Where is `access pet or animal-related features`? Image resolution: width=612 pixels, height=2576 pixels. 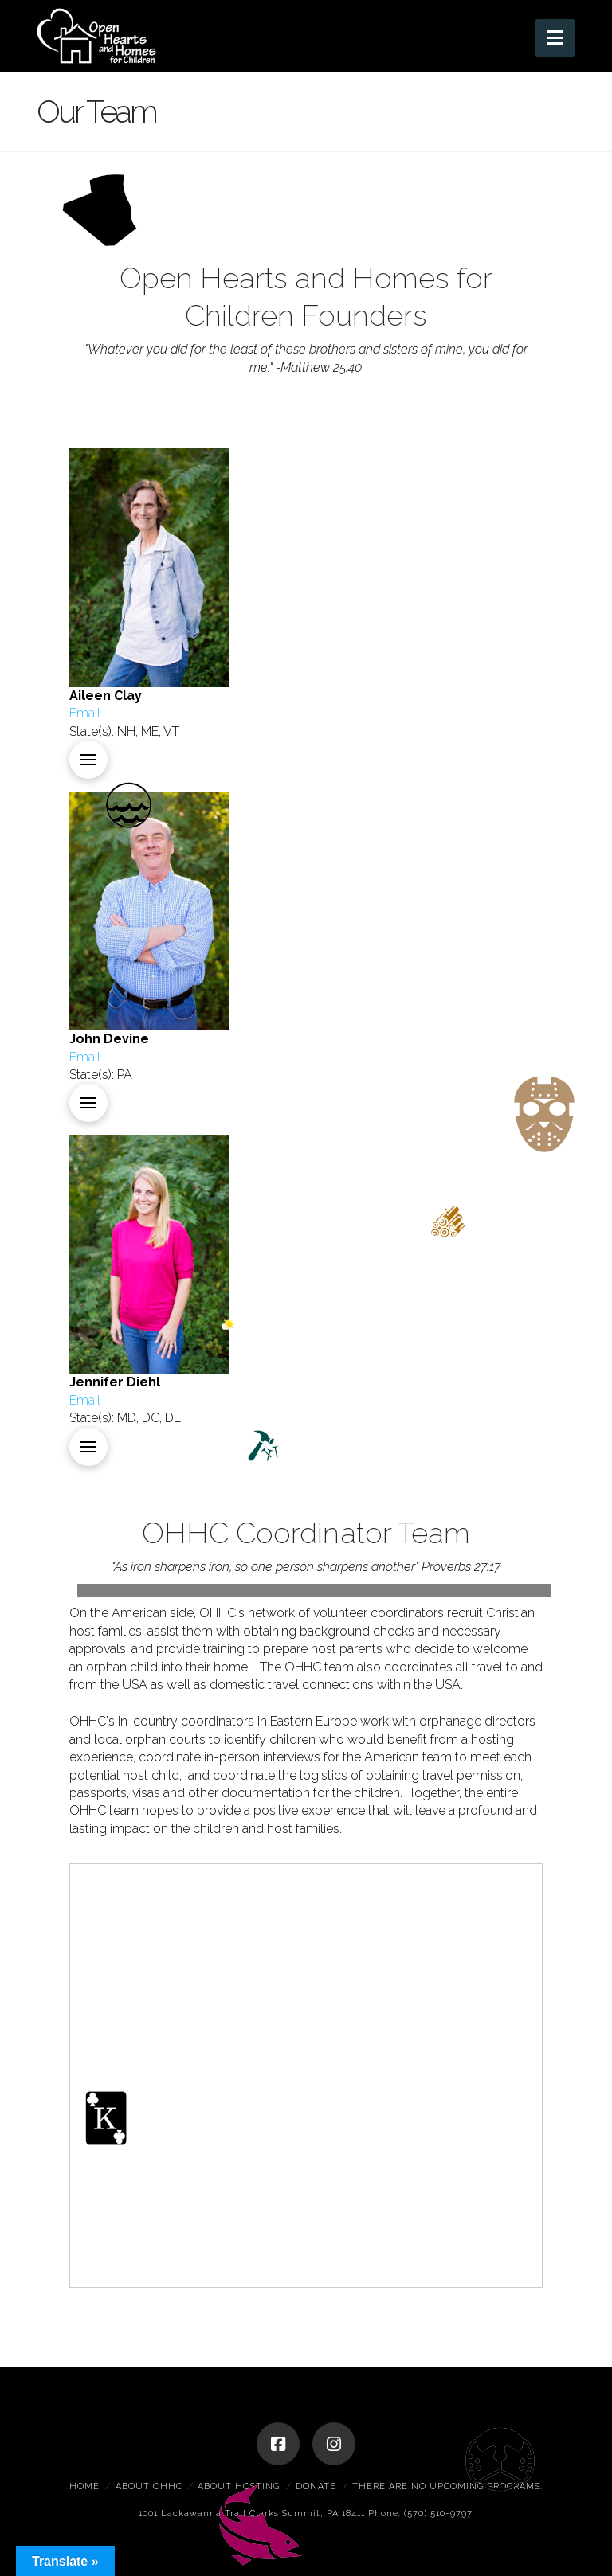
access pet or animal-related features is located at coordinates (500, 2459).